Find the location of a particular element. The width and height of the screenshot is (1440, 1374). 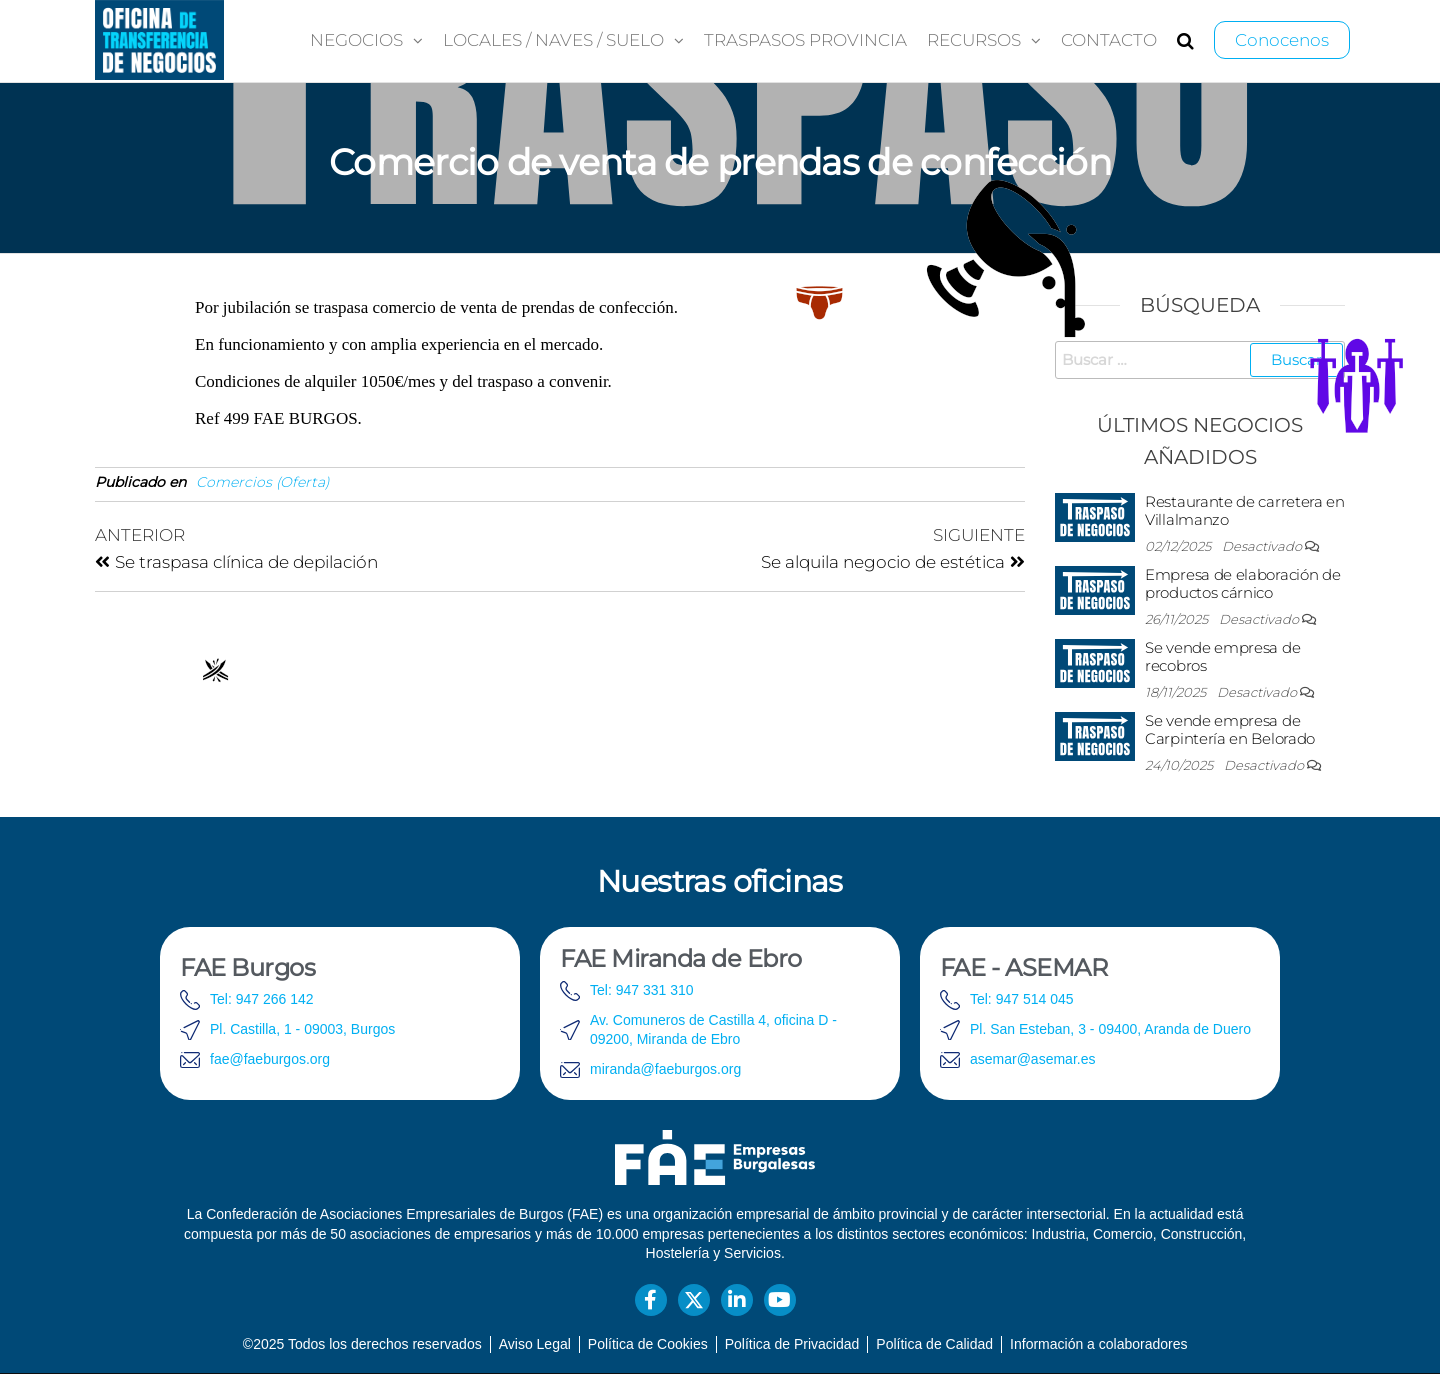

select a knight or warrior character class is located at coordinates (1356, 385).